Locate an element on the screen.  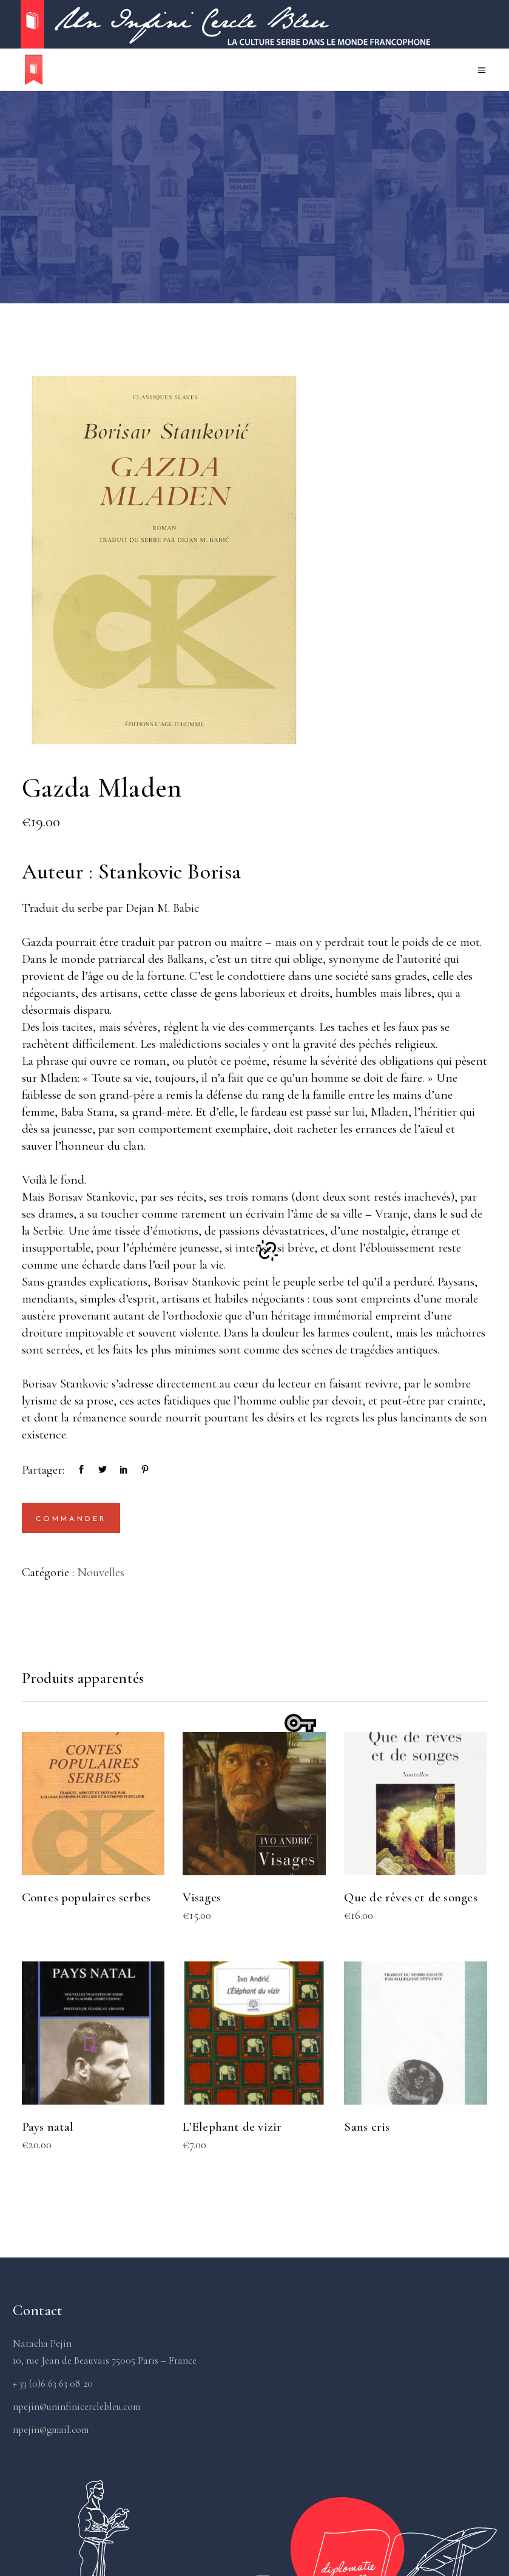
remove or break a hyperlink is located at coordinates (268, 1250).